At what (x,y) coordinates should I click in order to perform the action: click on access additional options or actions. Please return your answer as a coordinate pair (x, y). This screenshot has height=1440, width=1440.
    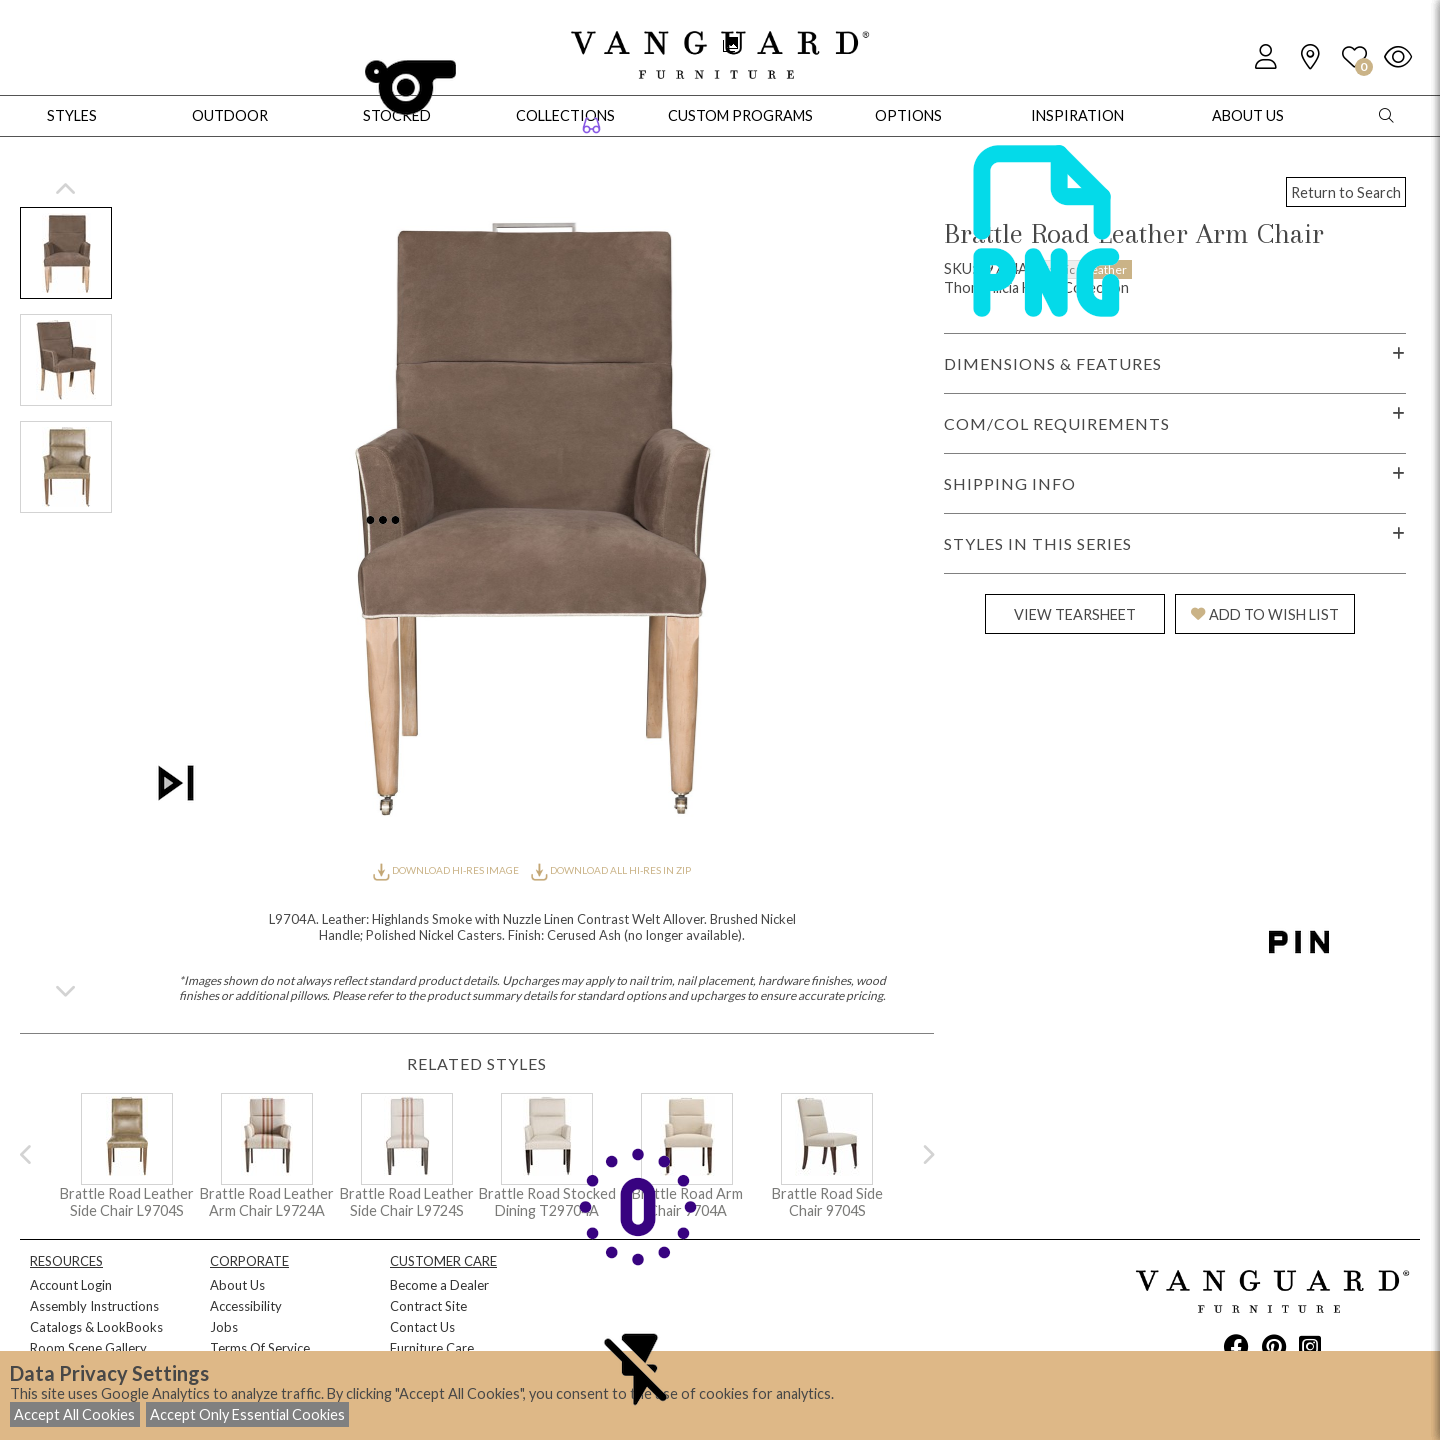
    Looking at the image, I should click on (383, 520).